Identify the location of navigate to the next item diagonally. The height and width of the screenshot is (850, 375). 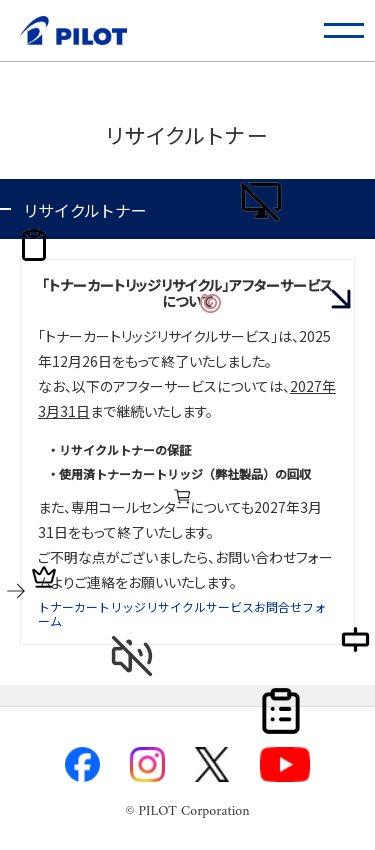
(341, 299).